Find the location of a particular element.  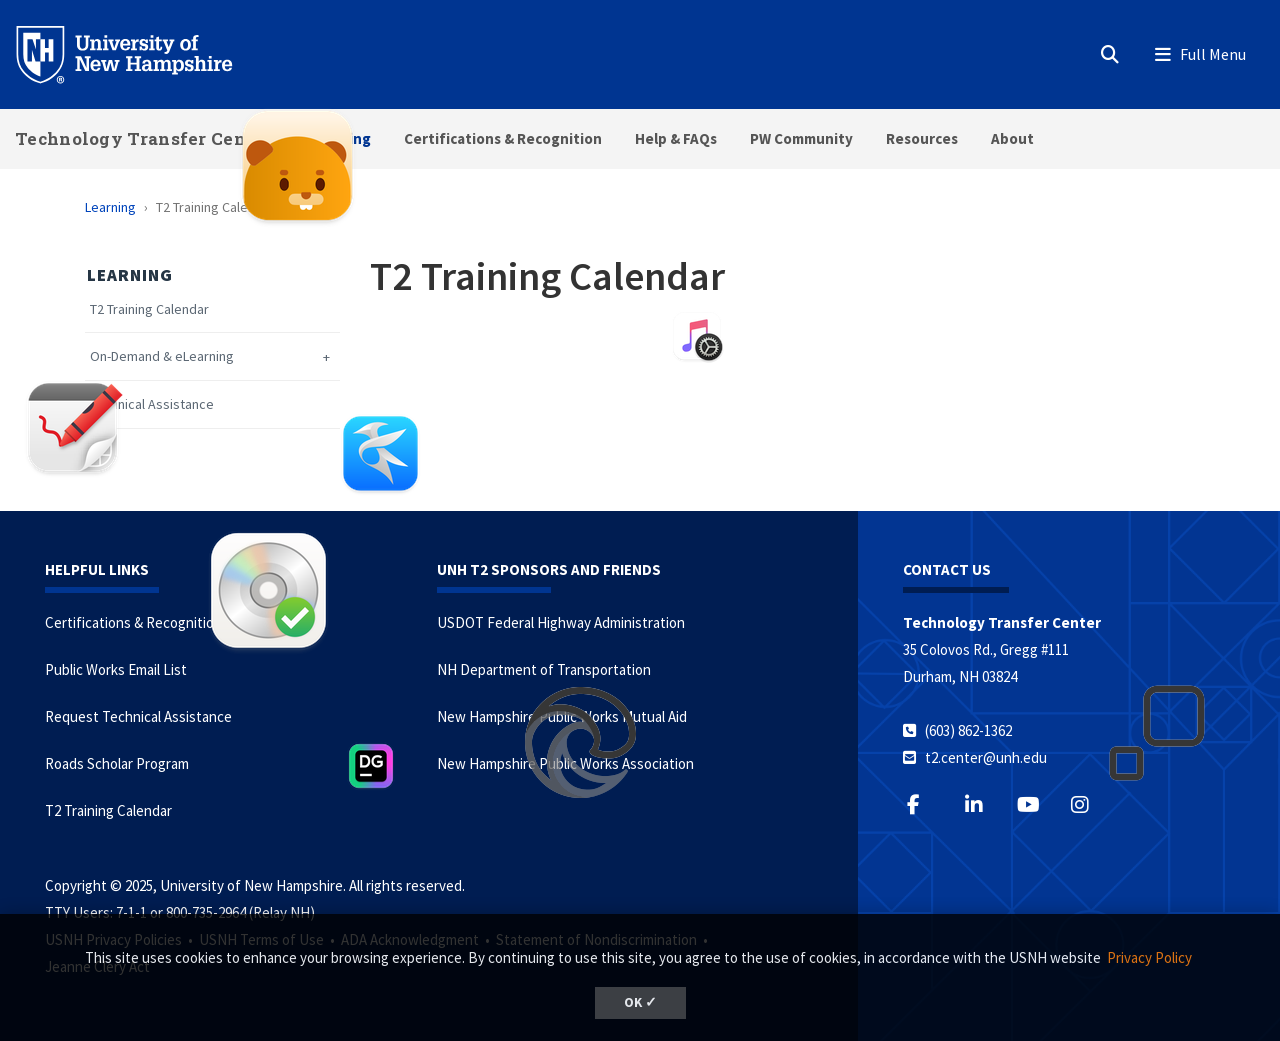

open audio or music playback settings is located at coordinates (697, 336).